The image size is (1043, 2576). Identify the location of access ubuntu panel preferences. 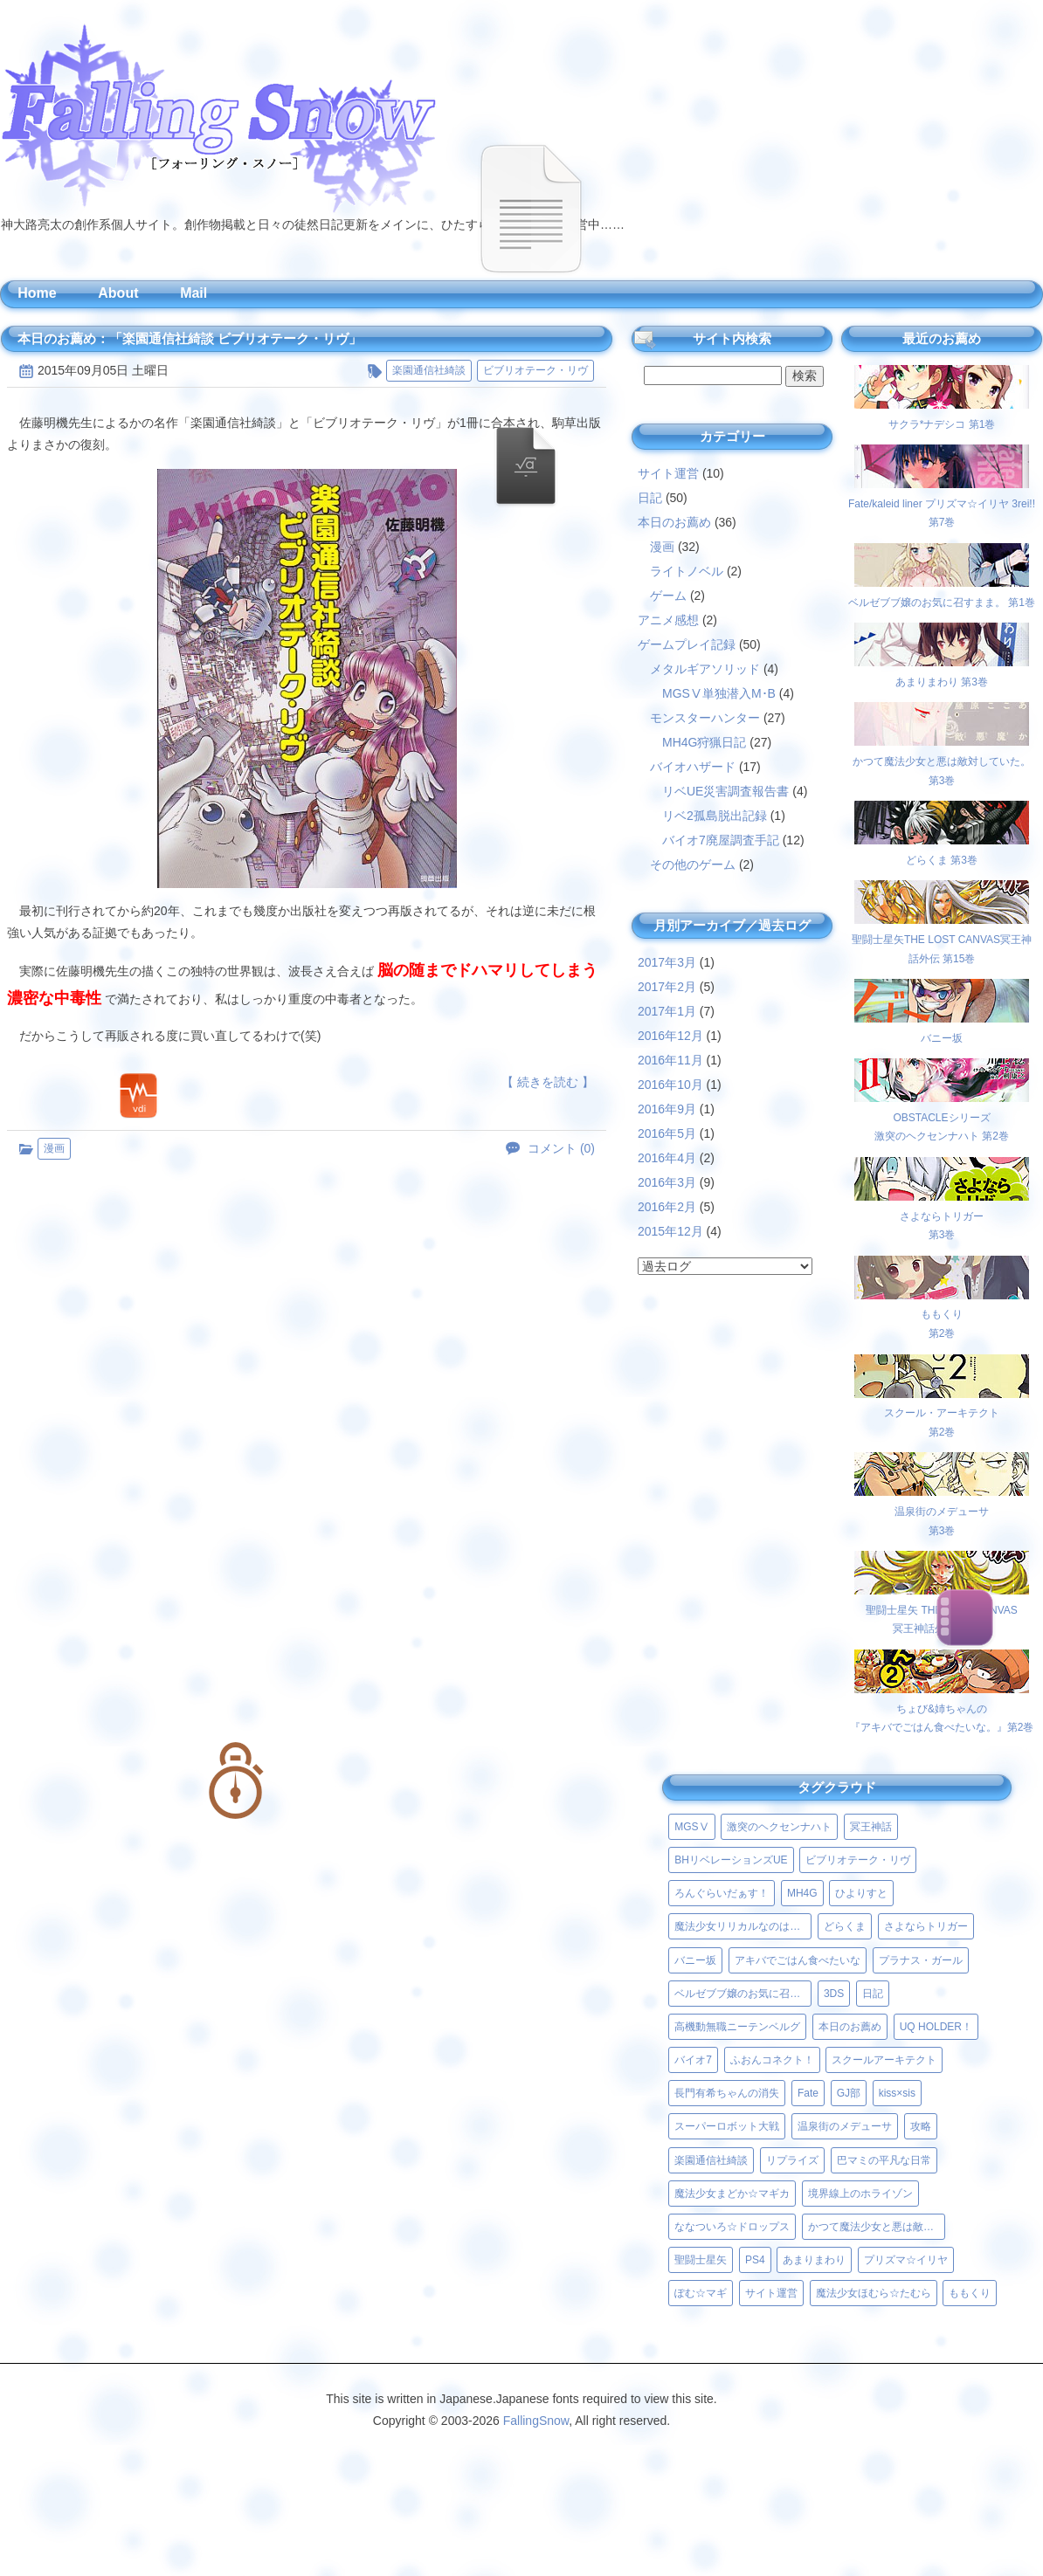
(964, 1618).